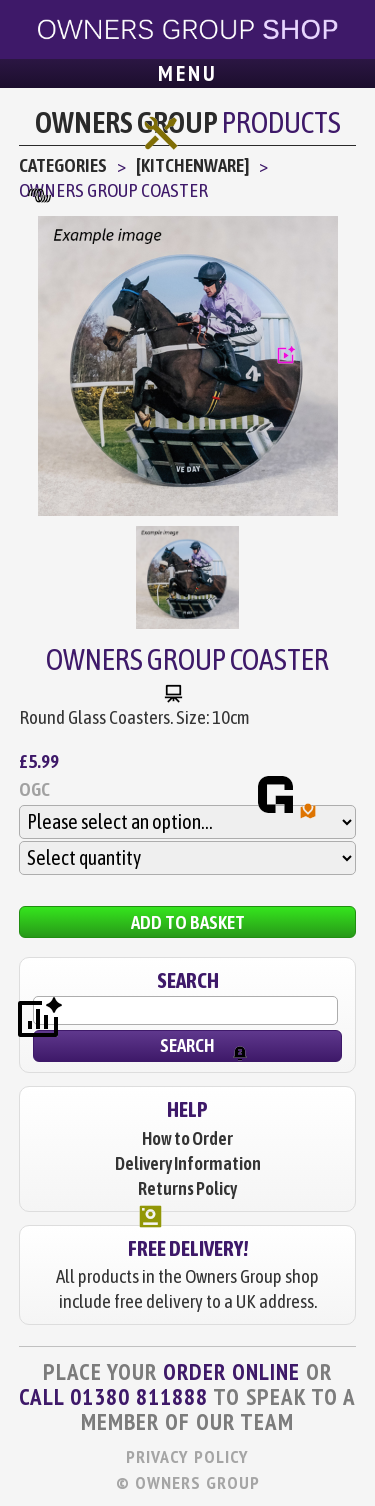 This screenshot has width=375, height=1506. I want to click on create a new artboard, so click(173, 693).